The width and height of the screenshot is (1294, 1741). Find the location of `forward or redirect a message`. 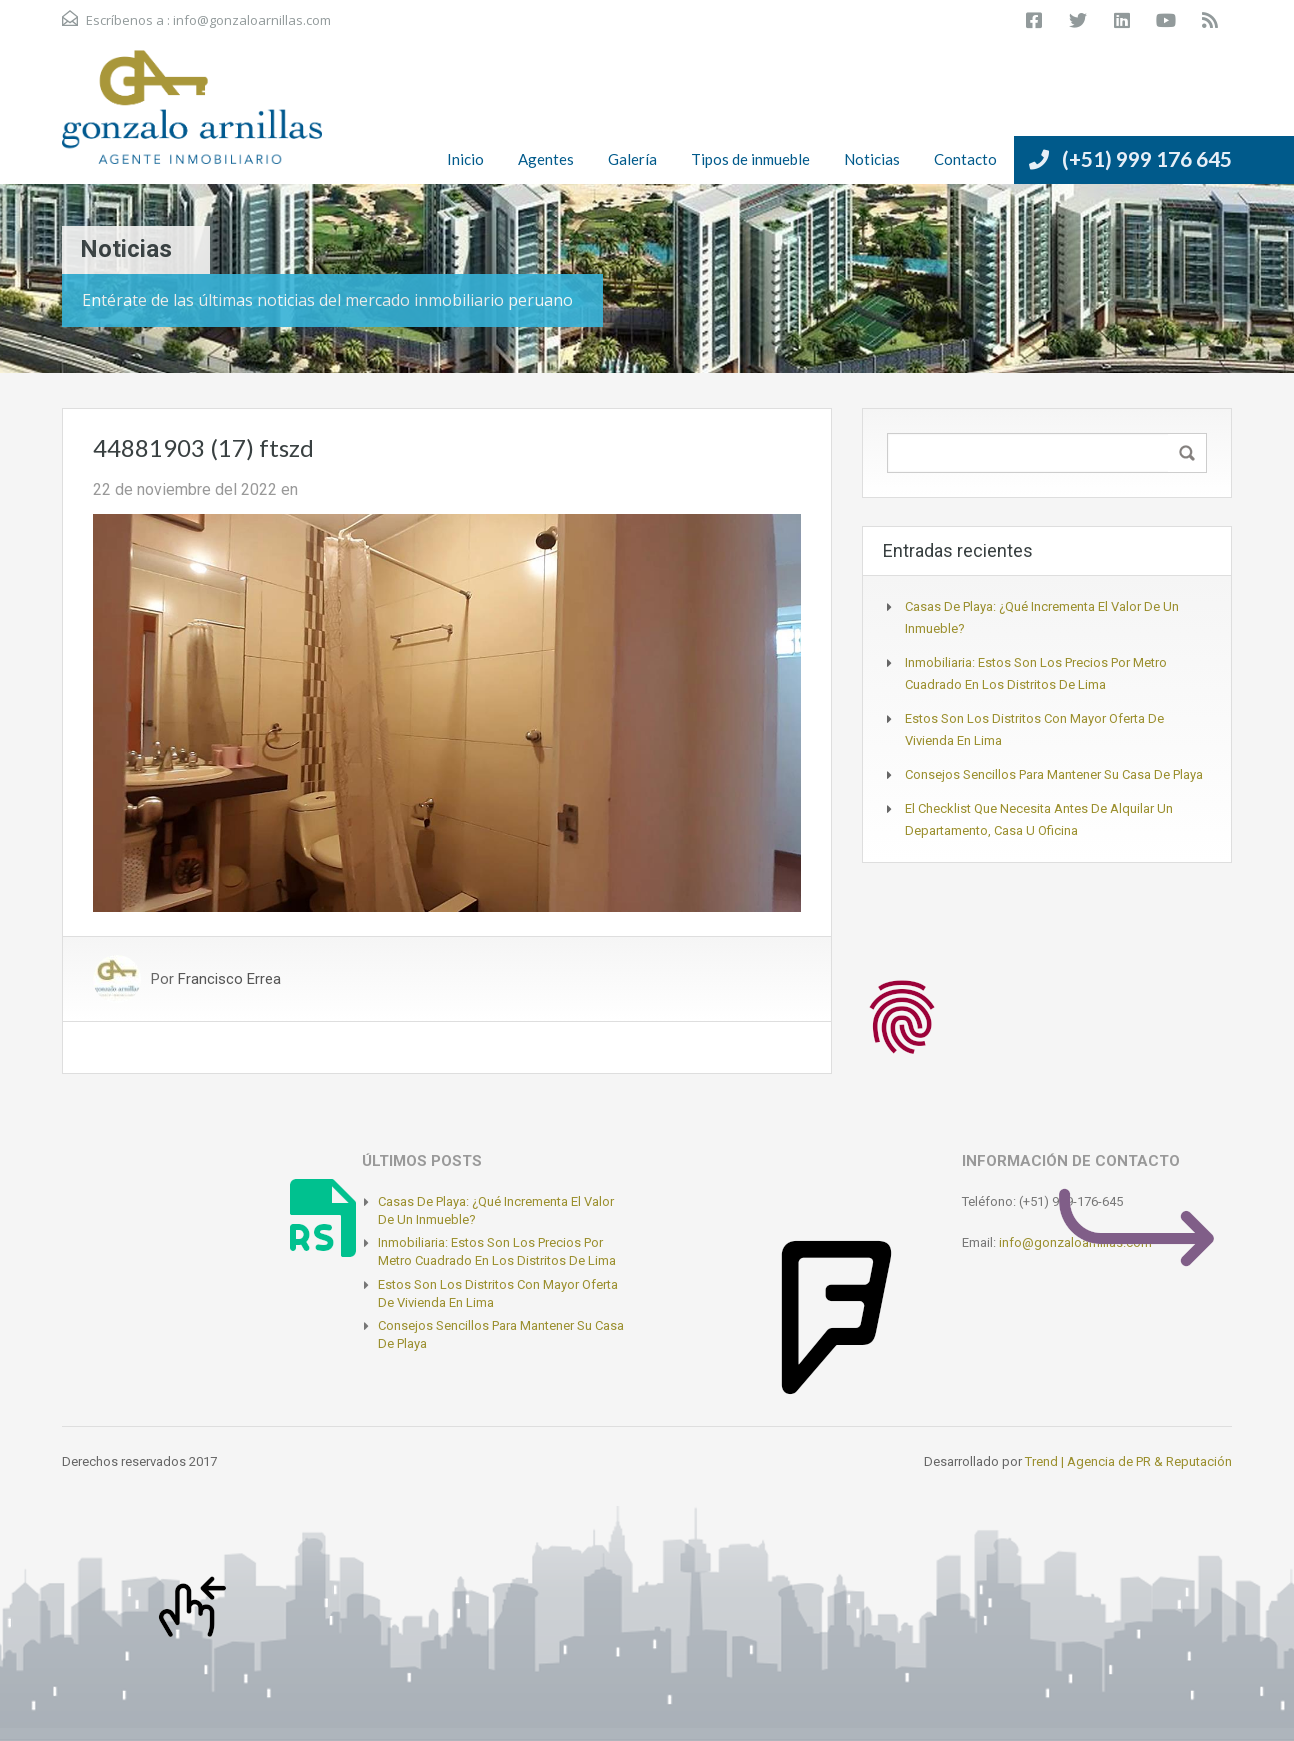

forward or redirect a message is located at coordinates (1136, 1227).